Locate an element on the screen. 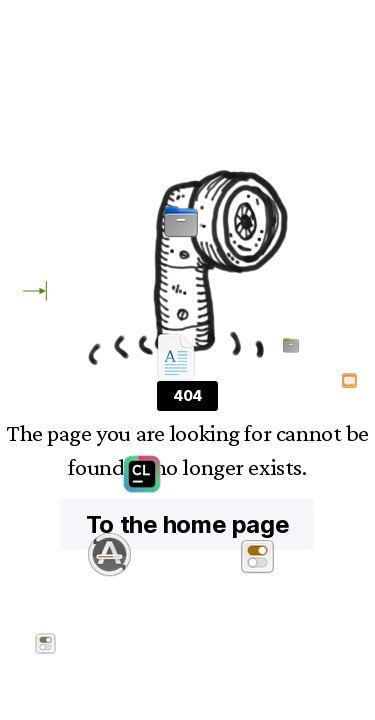 Image resolution: width=375 pixels, height=720 pixels. open the software update manager is located at coordinates (109, 554).